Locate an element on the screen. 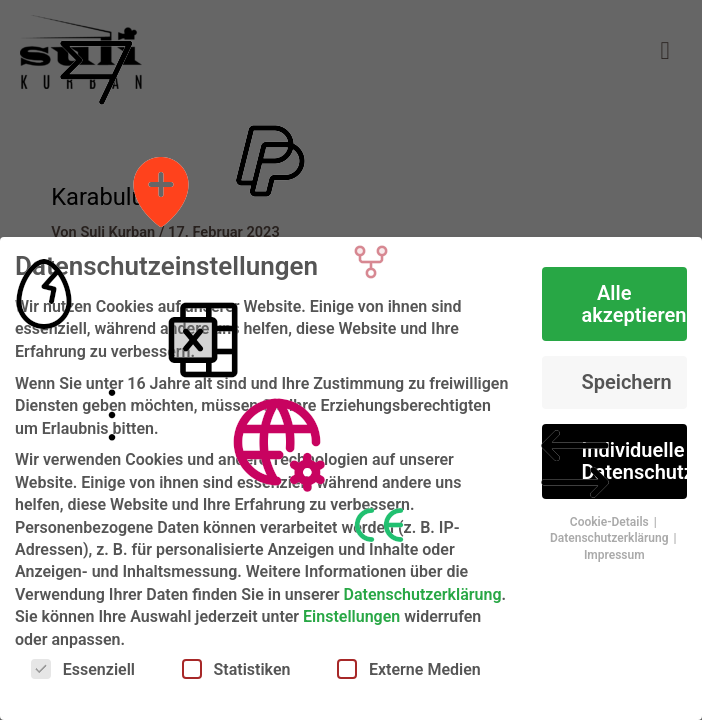 The width and height of the screenshot is (702, 720). create a new branch in version control is located at coordinates (371, 262).